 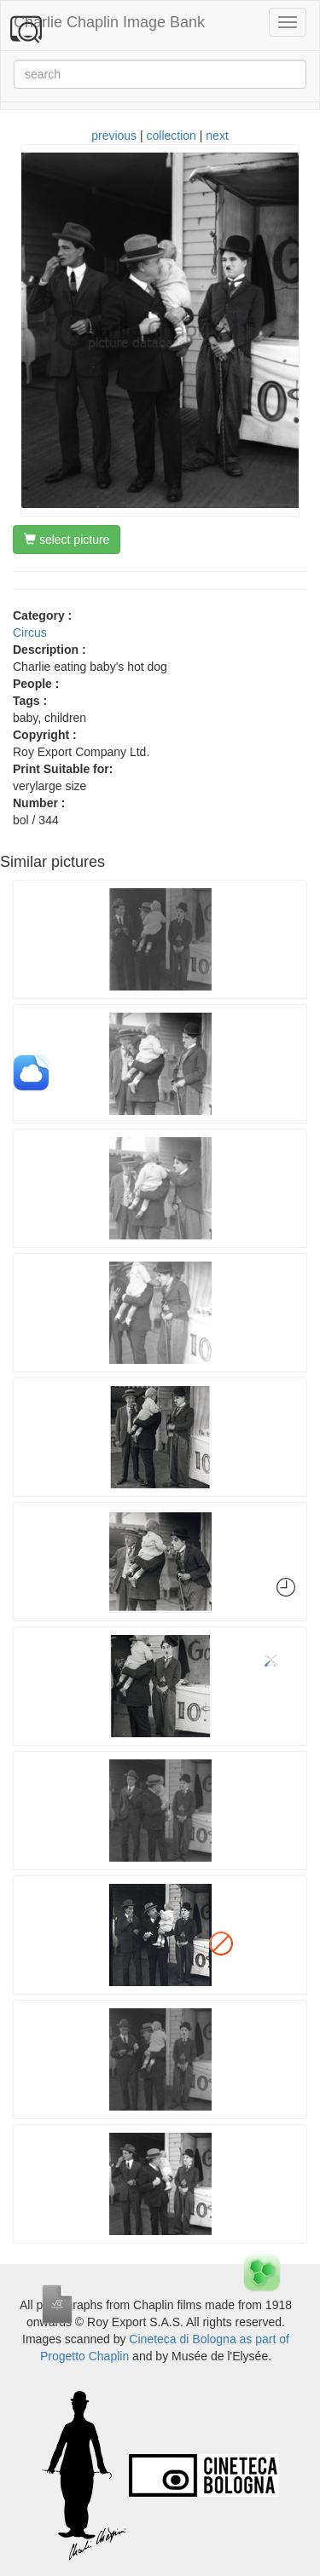 What do you see at coordinates (57, 2305) in the screenshot?
I see `open an opendocument formula file` at bounding box center [57, 2305].